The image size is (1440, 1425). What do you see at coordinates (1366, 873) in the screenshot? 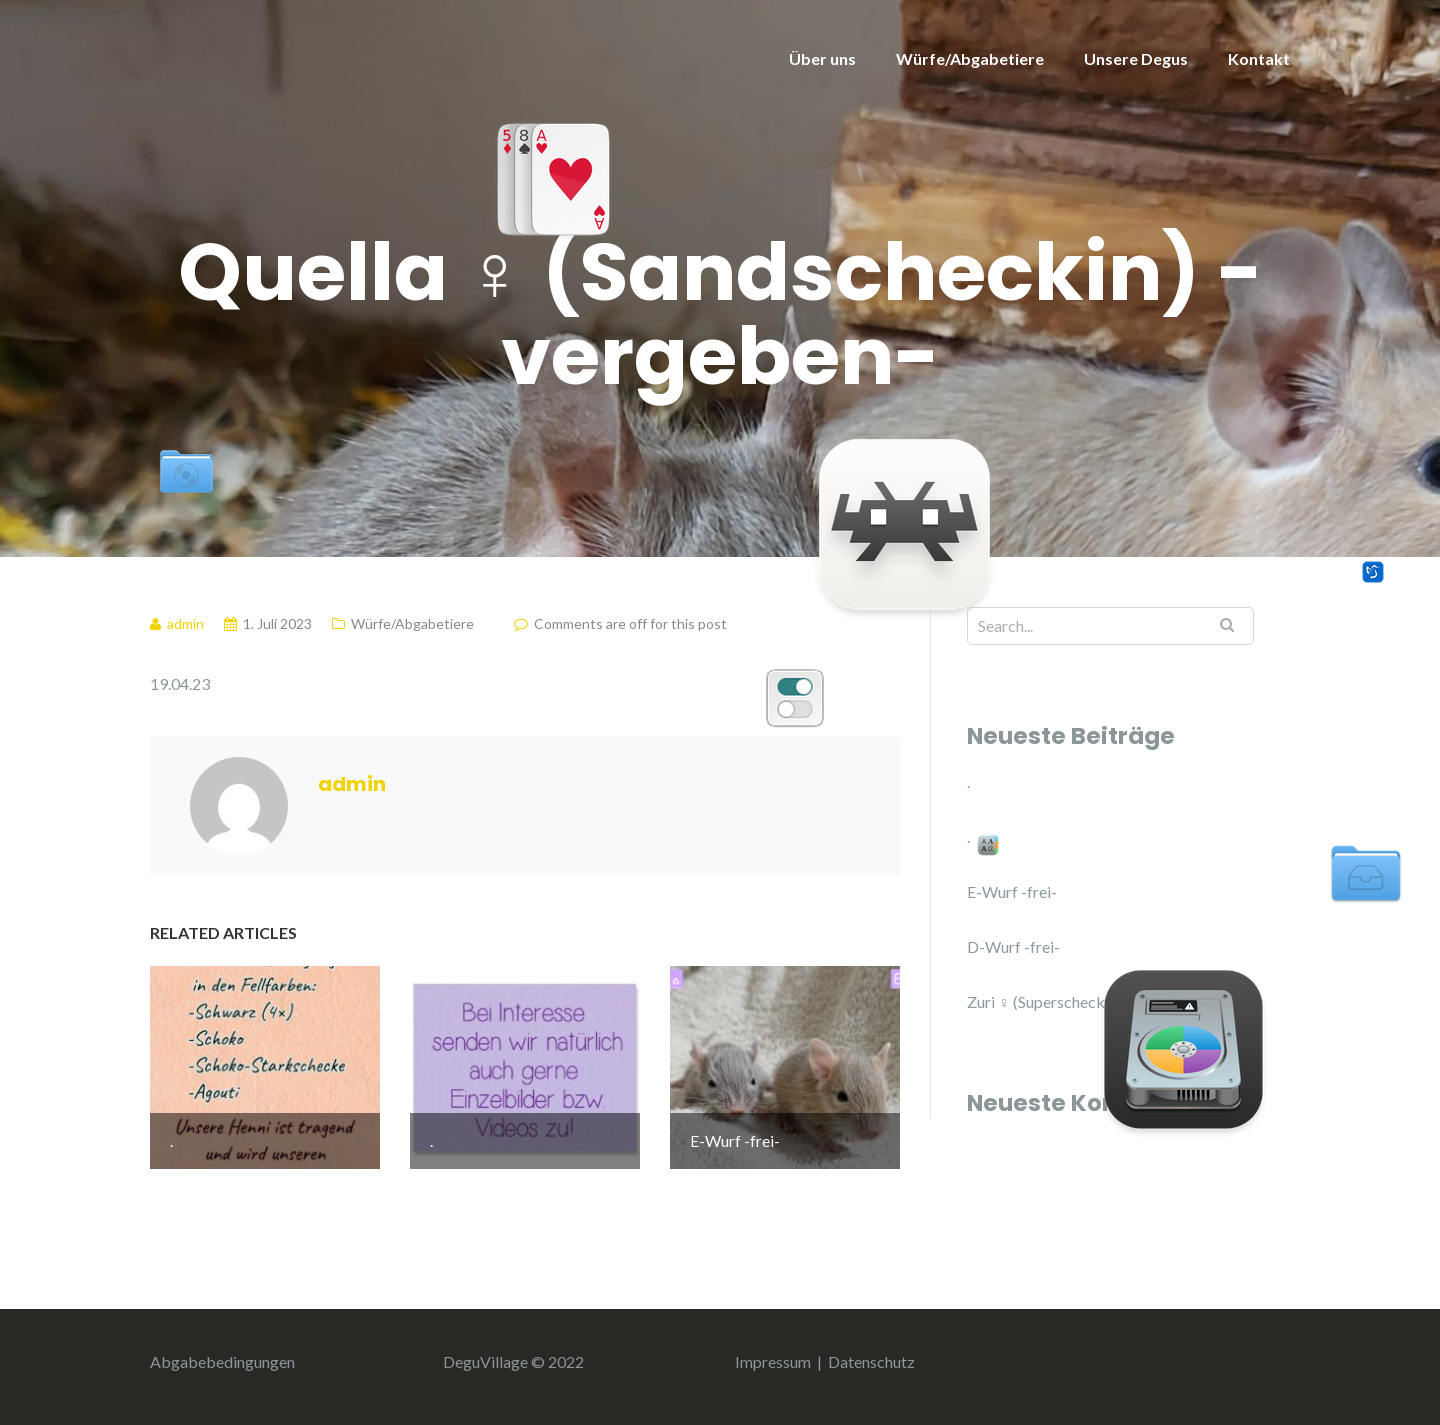
I see `open office documents folder` at bounding box center [1366, 873].